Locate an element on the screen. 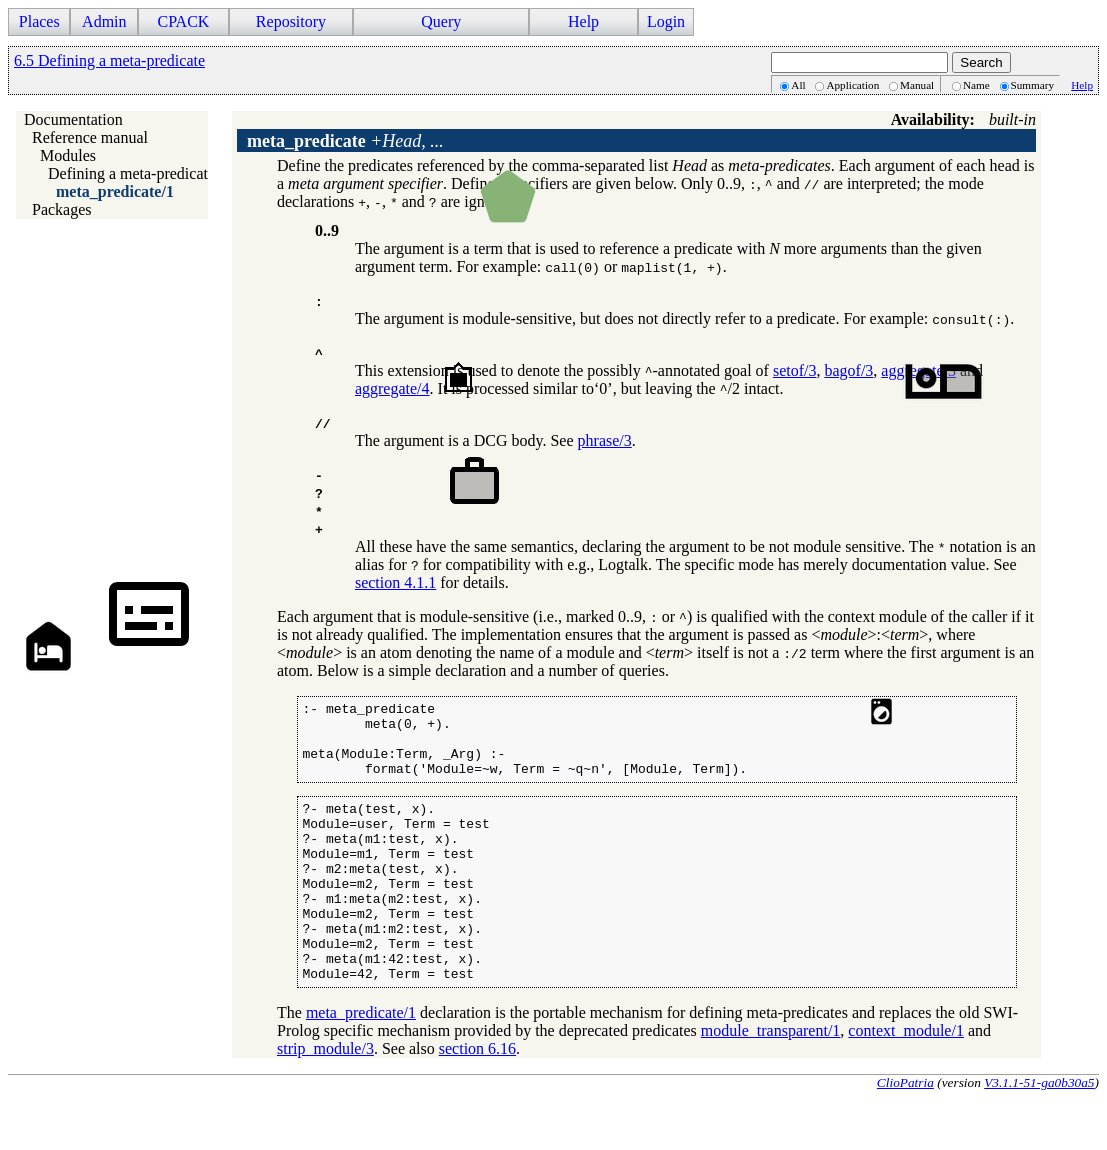 The width and height of the screenshot is (1107, 1150). find nearby overnight accommodations is located at coordinates (48, 645).